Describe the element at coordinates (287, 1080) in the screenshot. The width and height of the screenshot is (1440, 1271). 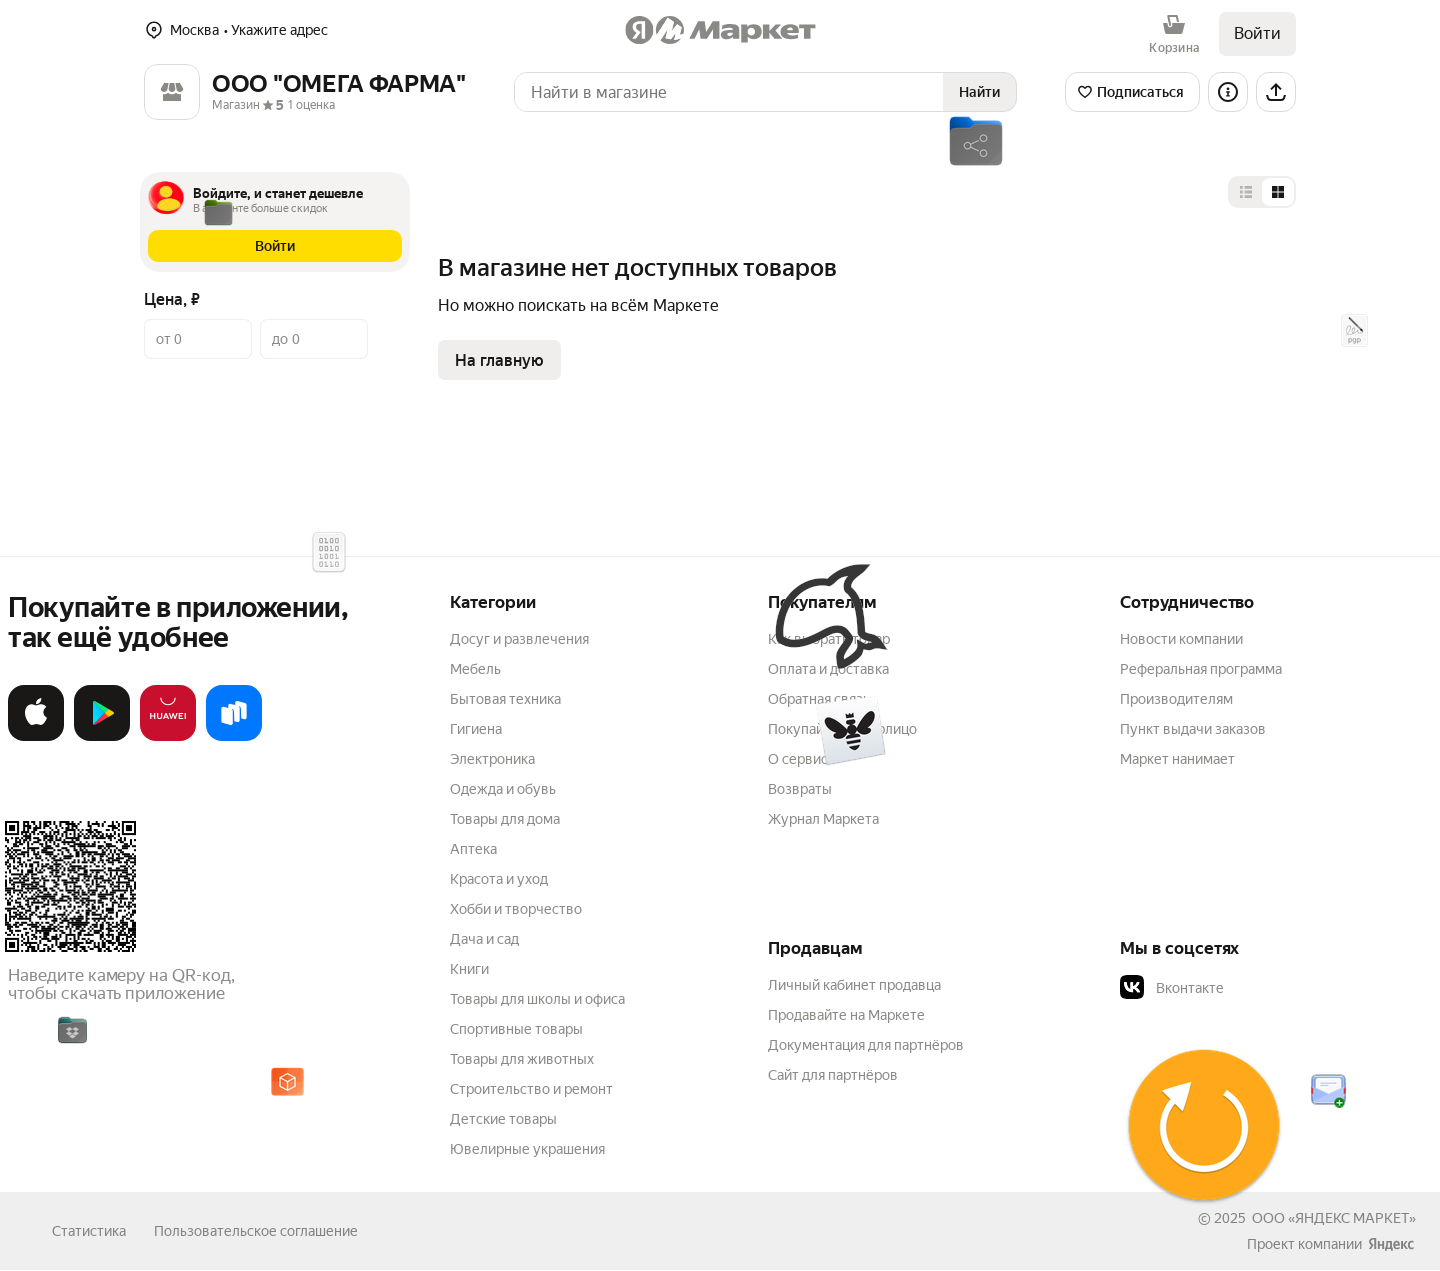
I see `3D model file in STL ASCII format` at that location.